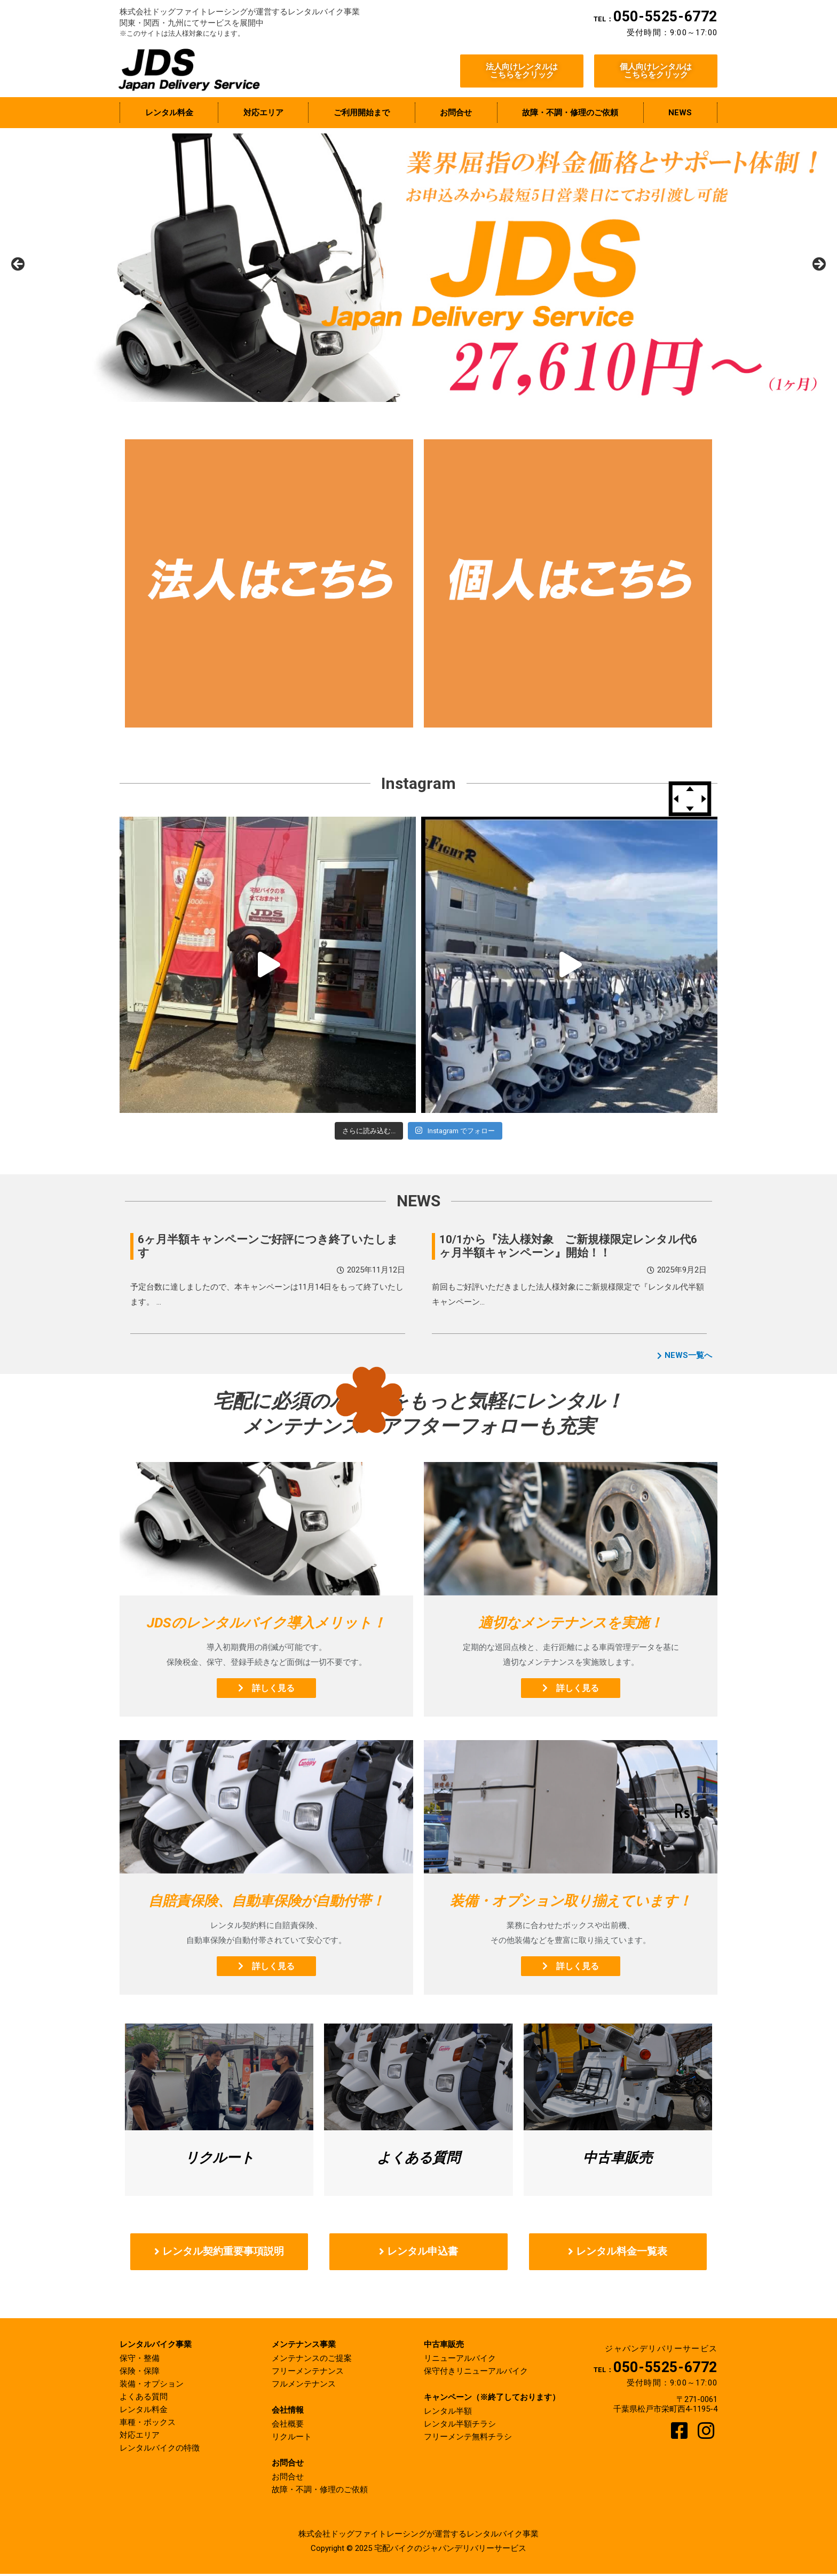 The width and height of the screenshot is (837, 2576). I want to click on indicates Indian rupee currency, so click(682, 1811).